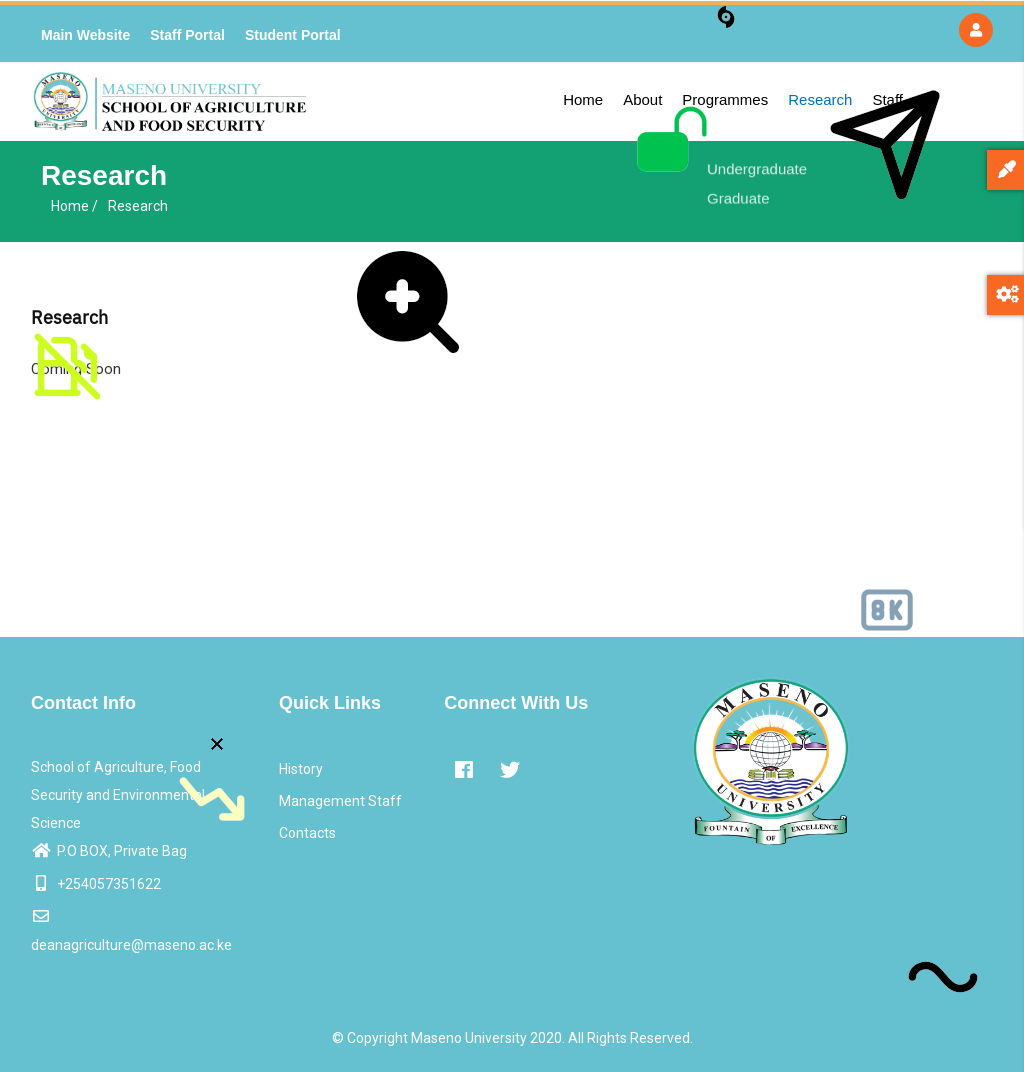 This screenshot has width=1024, height=1072. I want to click on send a message, so click(890, 139).